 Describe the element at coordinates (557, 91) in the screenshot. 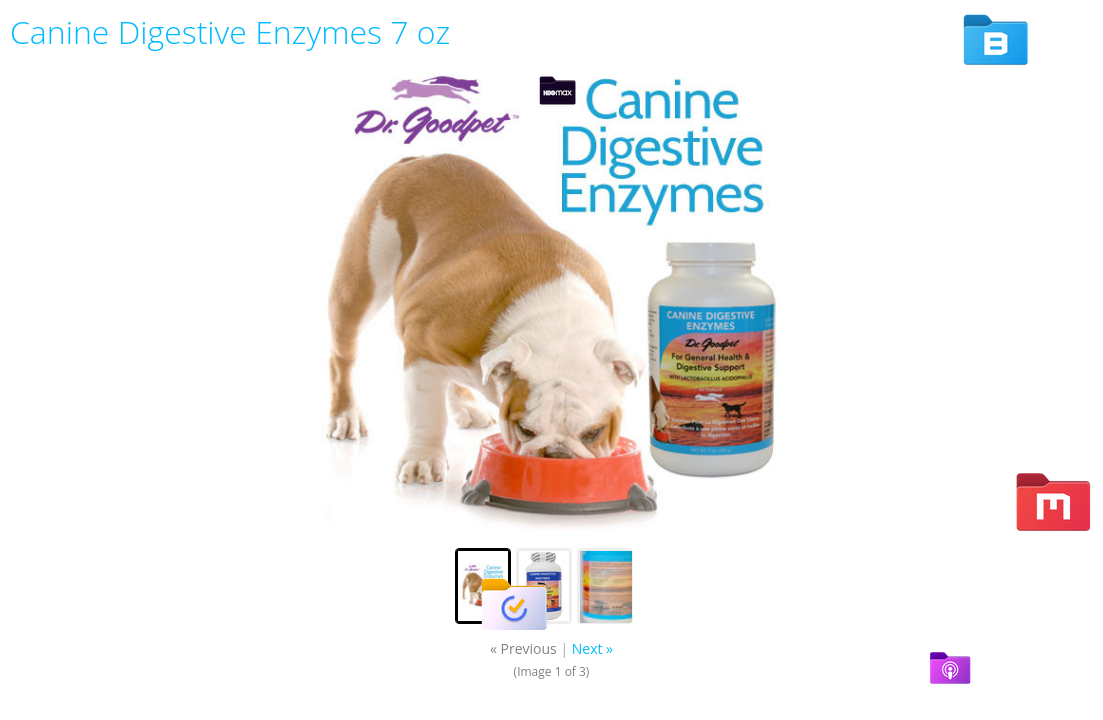

I see `open folder containing HBO Max content` at that location.